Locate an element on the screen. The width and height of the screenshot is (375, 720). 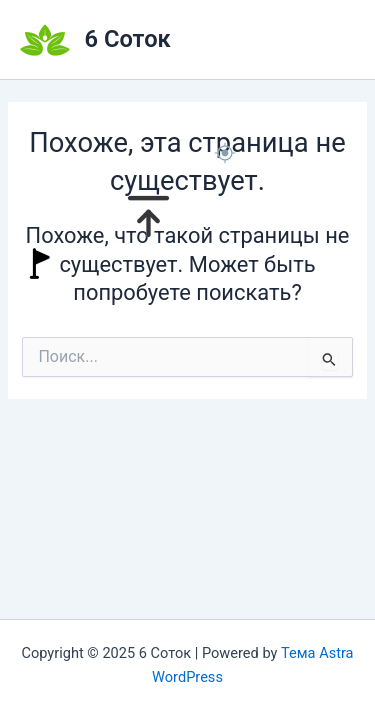
lock onto current GPS location is located at coordinates (225, 153).